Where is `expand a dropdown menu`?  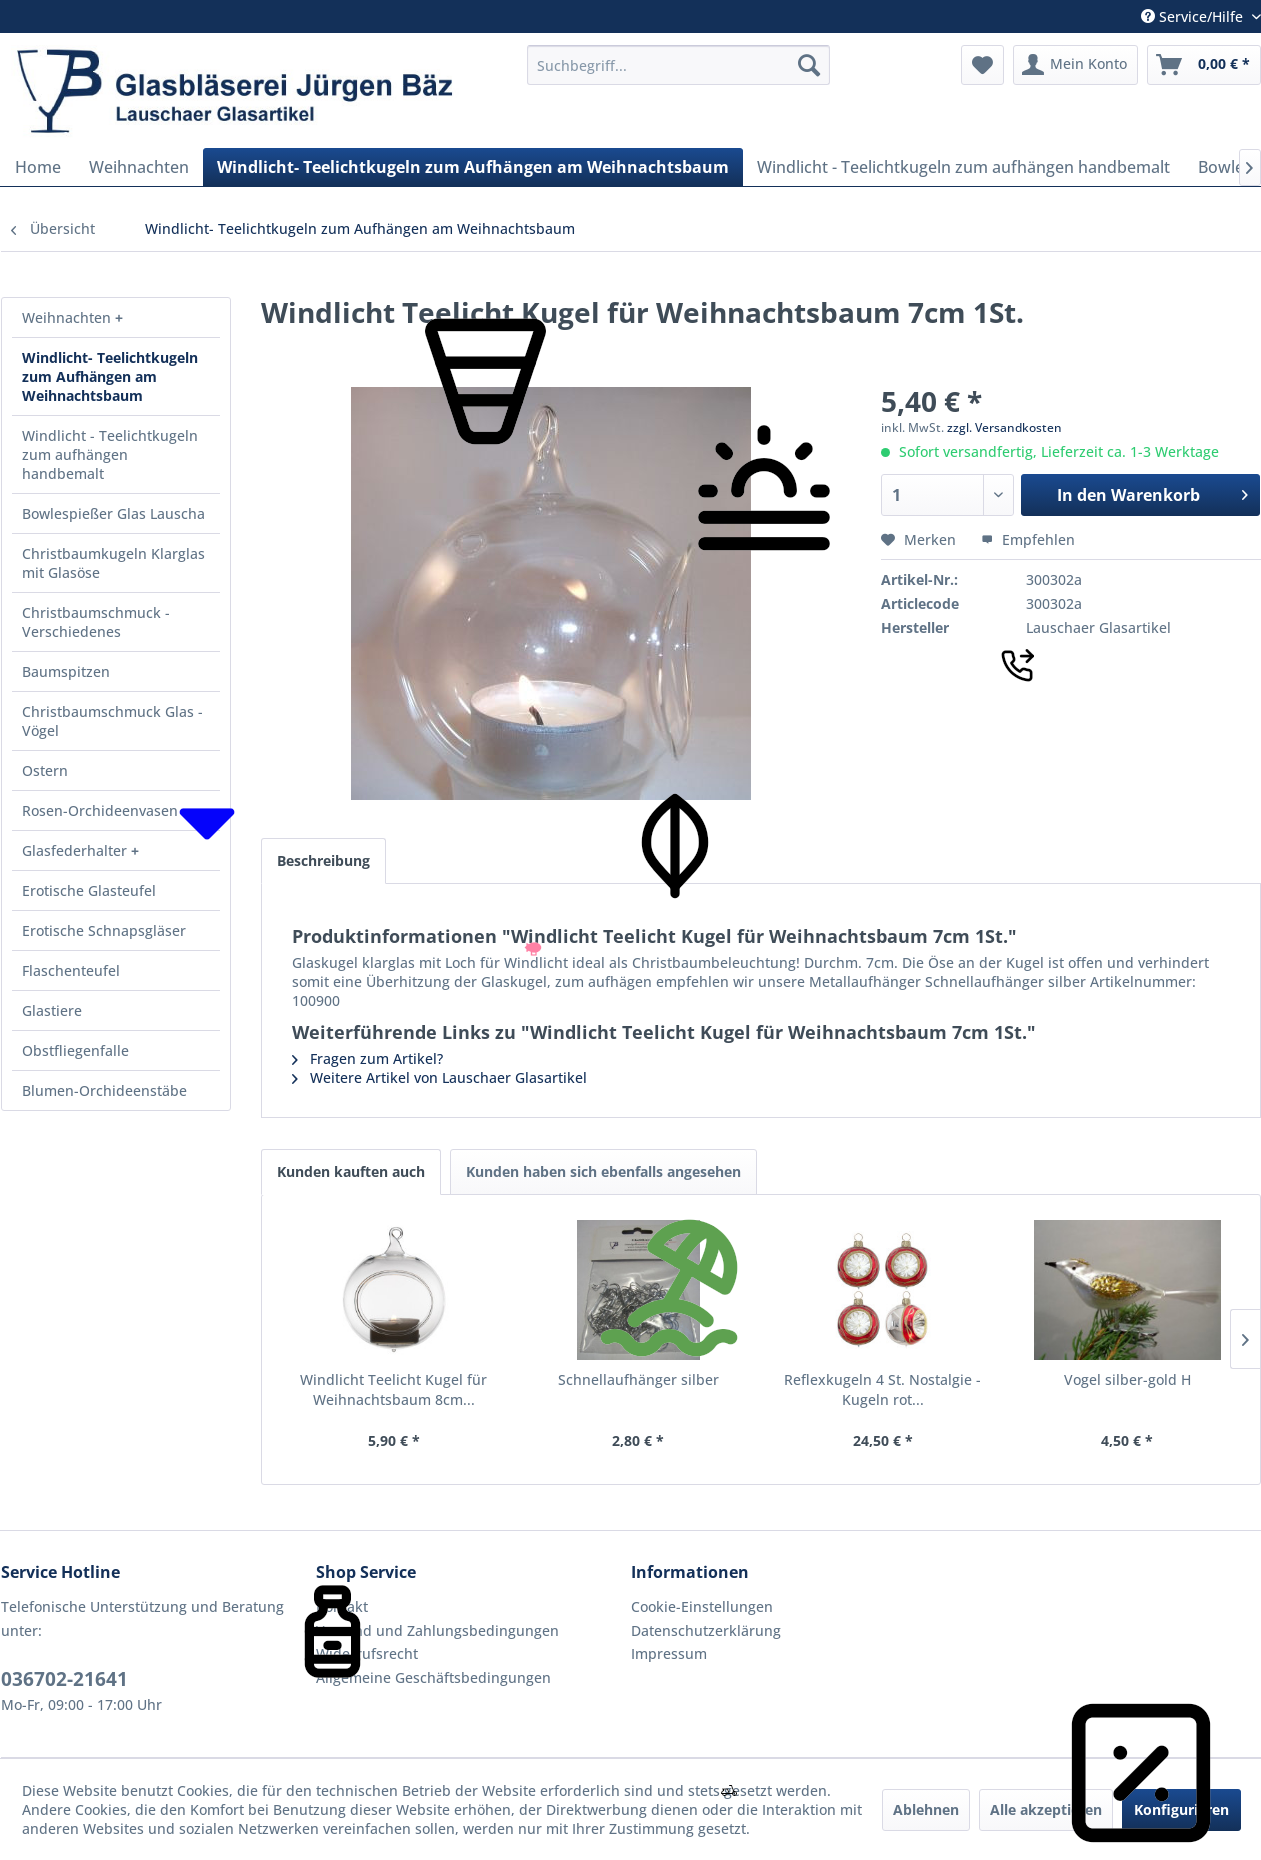 expand a dropdown menu is located at coordinates (207, 820).